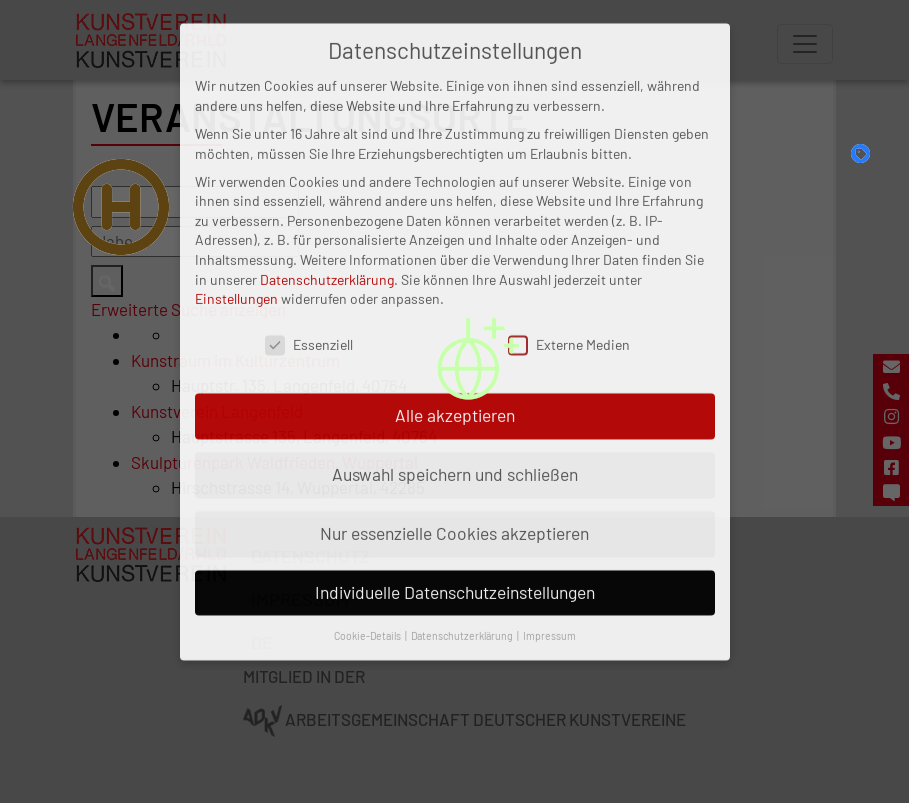 The height and width of the screenshot is (803, 909). What do you see at coordinates (474, 360) in the screenshot?
I see `access party or event mode` at bounding box center [474, 360].